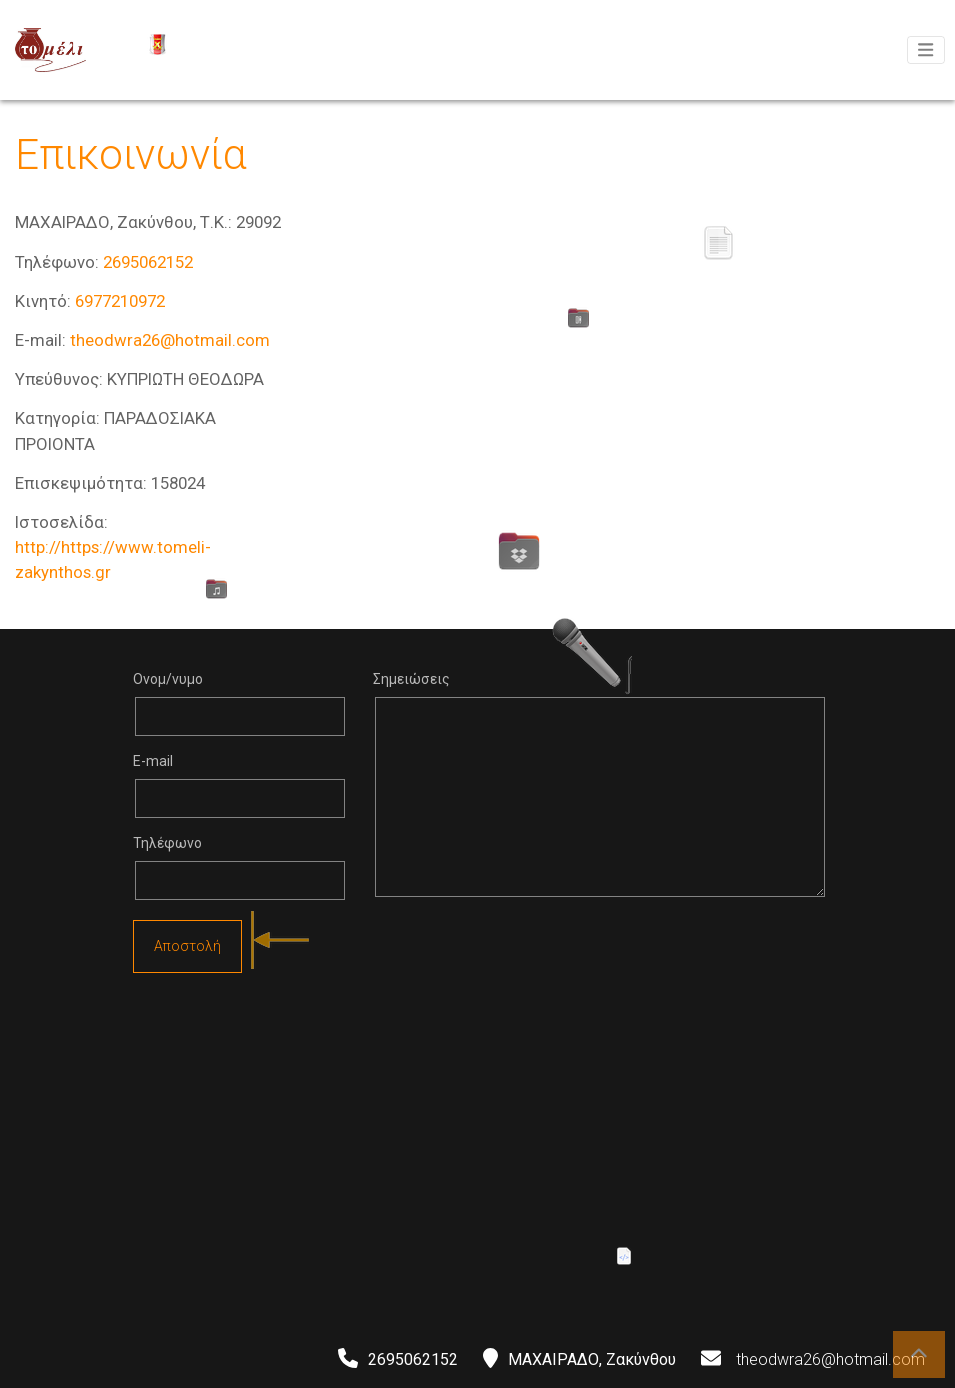 Image resolution: width=955 pixels, height=1388 pixels. Describe the element at coordinates (578, 317) in the screenshot. I see `access your templates folder` at that location.